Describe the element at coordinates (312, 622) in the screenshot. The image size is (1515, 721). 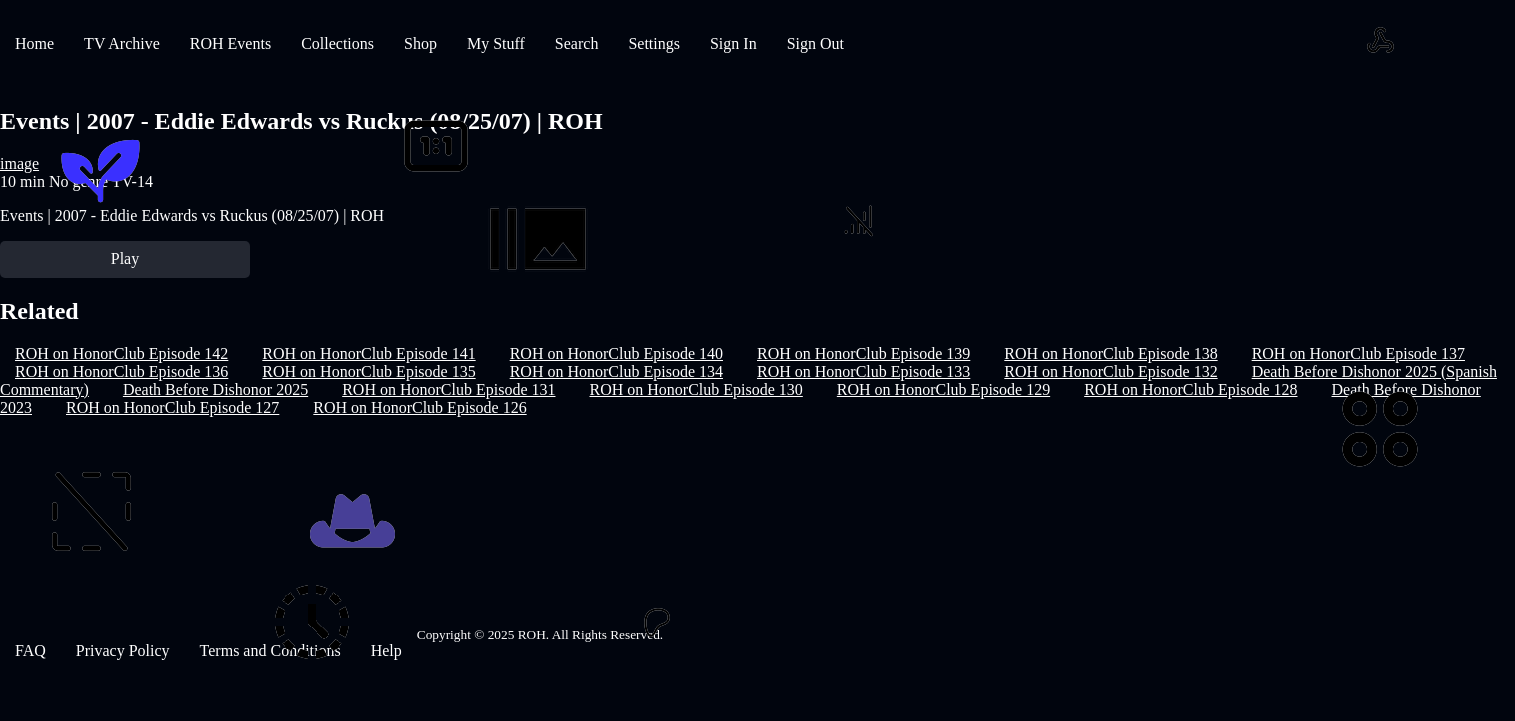
I see `indicates history tracking is disabled` at that location.